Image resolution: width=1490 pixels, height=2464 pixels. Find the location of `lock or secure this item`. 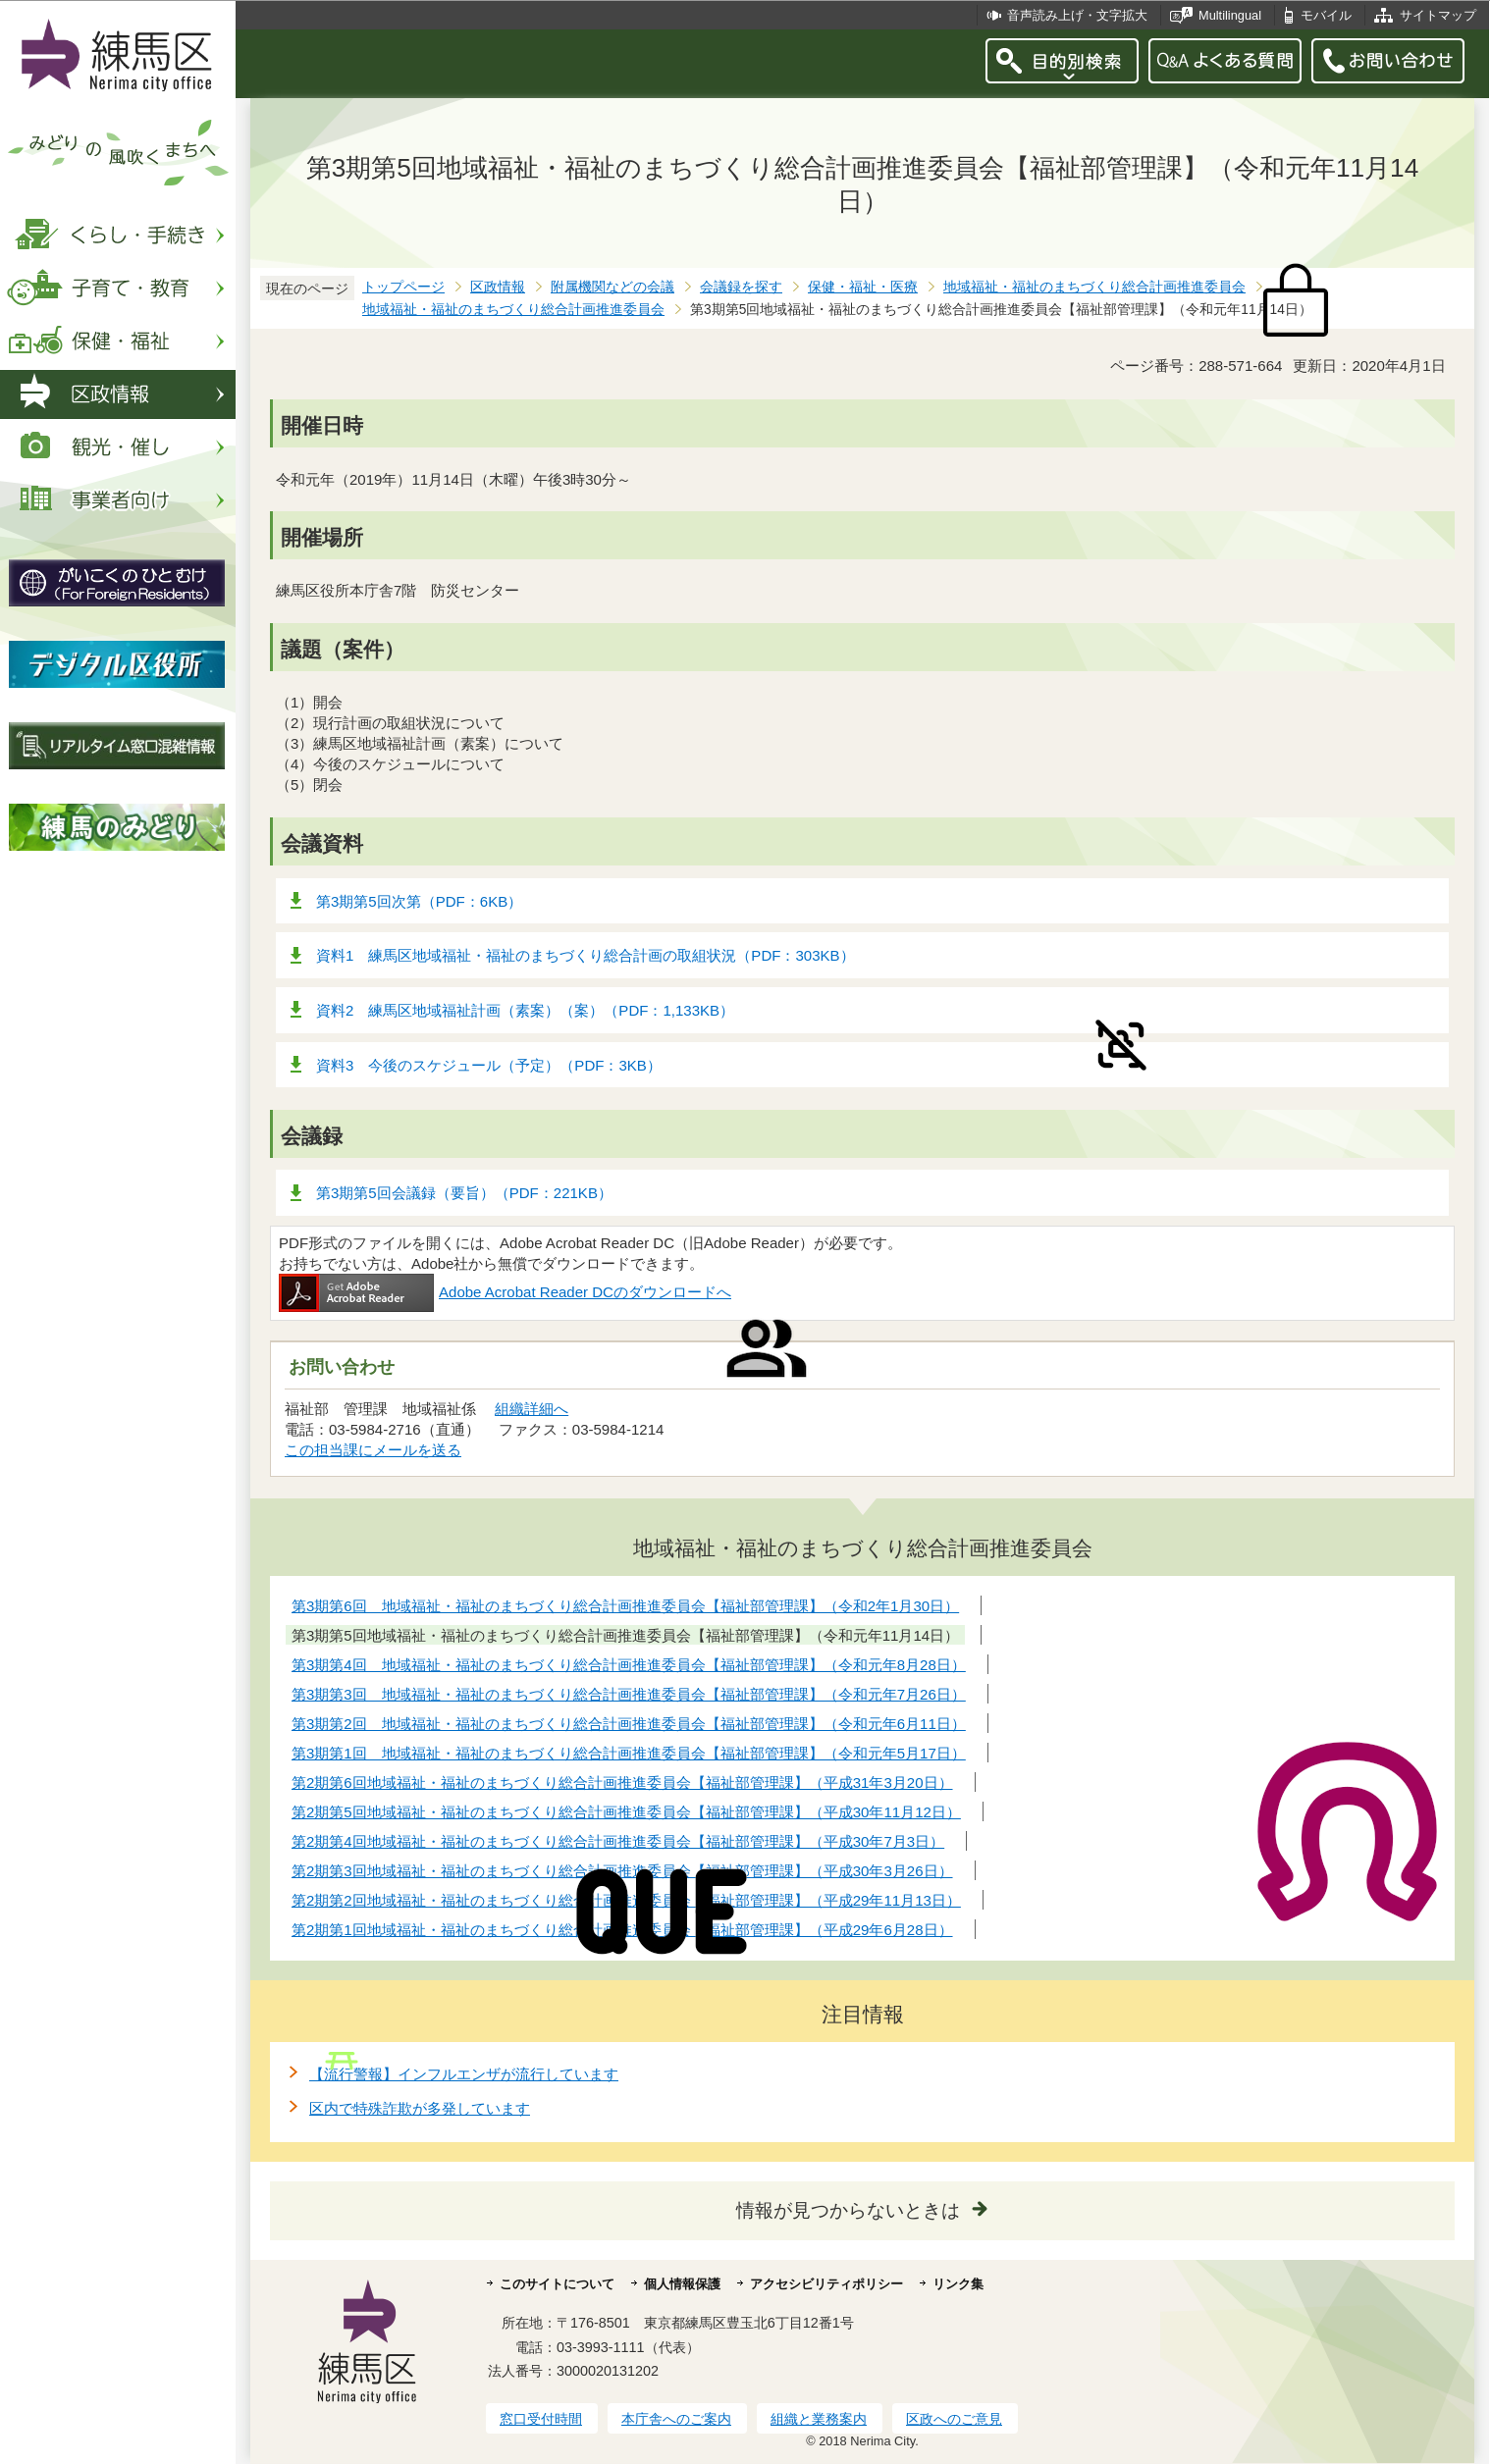

lock or secure this item is located at coordinates (1296, 304).